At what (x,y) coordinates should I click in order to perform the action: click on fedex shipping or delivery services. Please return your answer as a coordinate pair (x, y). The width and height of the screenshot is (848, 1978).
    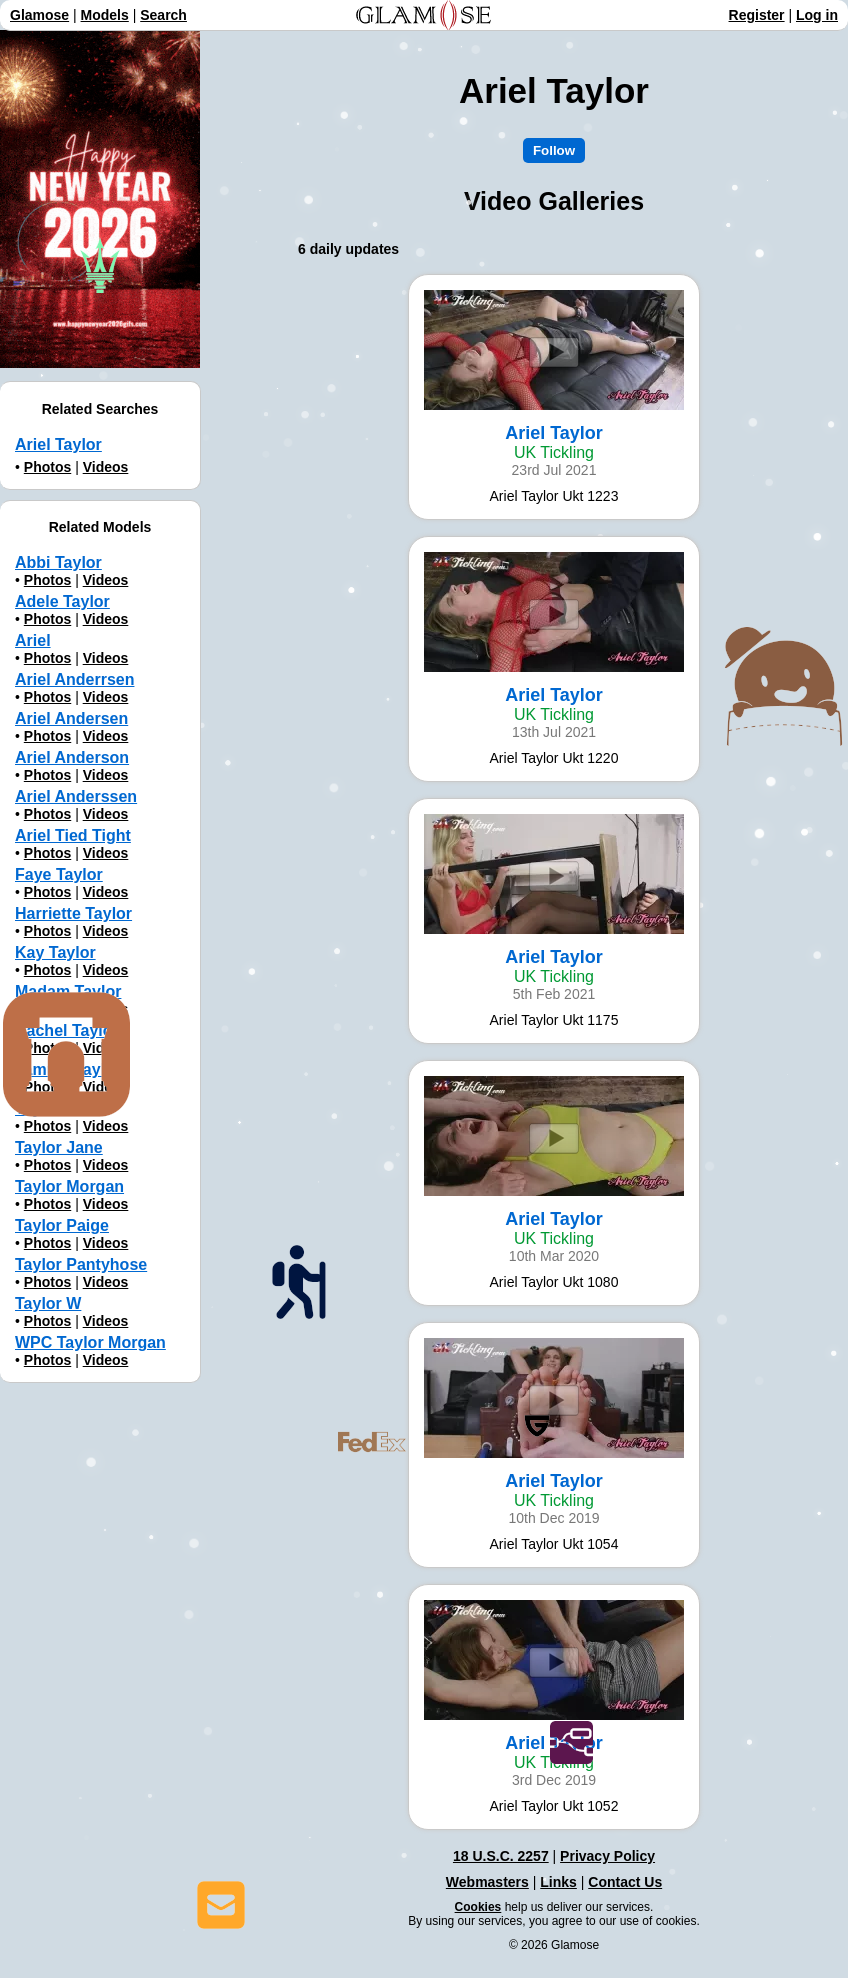
    Looking at the image, I should click on (372, 1442).